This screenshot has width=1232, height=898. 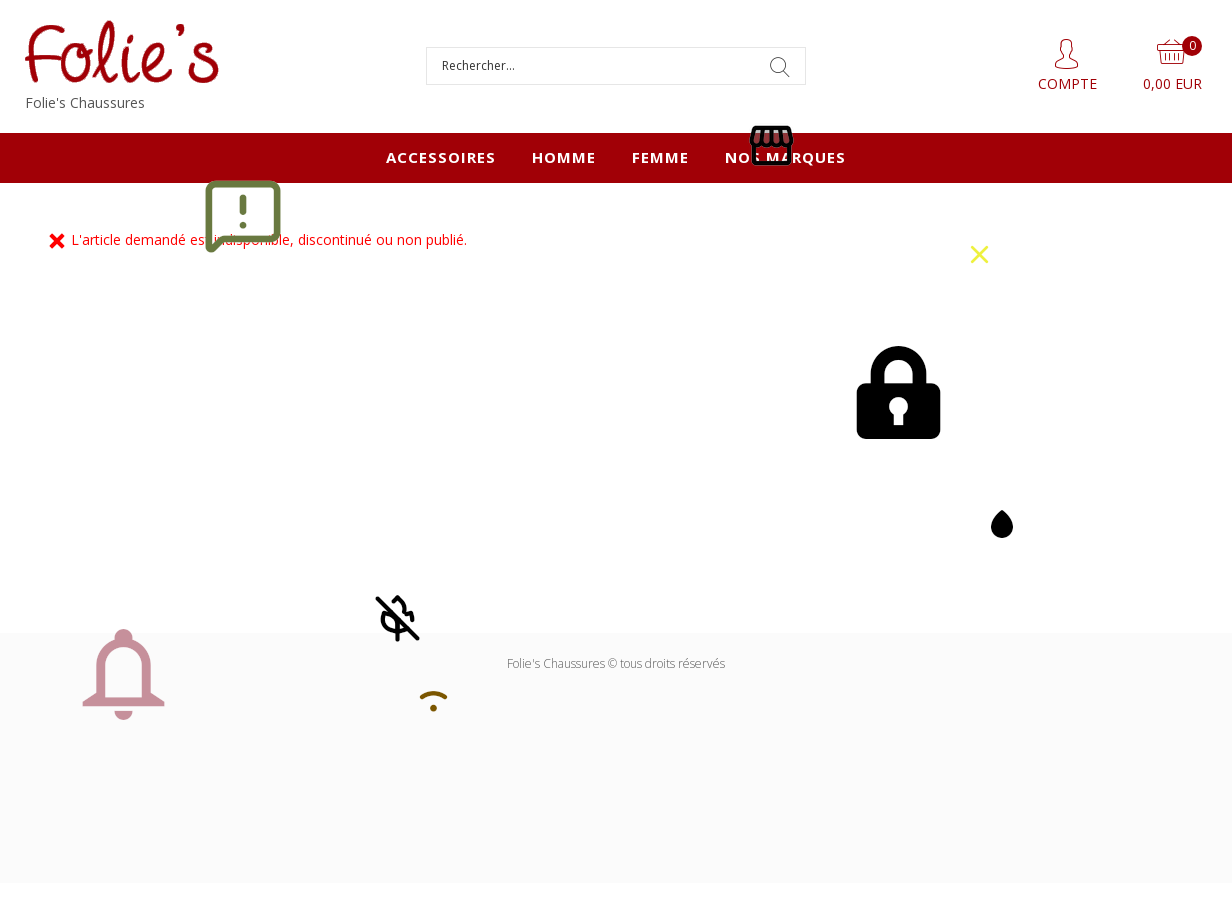 What do you see at coordinates (898, 392) in the screenshot?
I see `indicates a locked or secured item` at bounding box center [898, 392].